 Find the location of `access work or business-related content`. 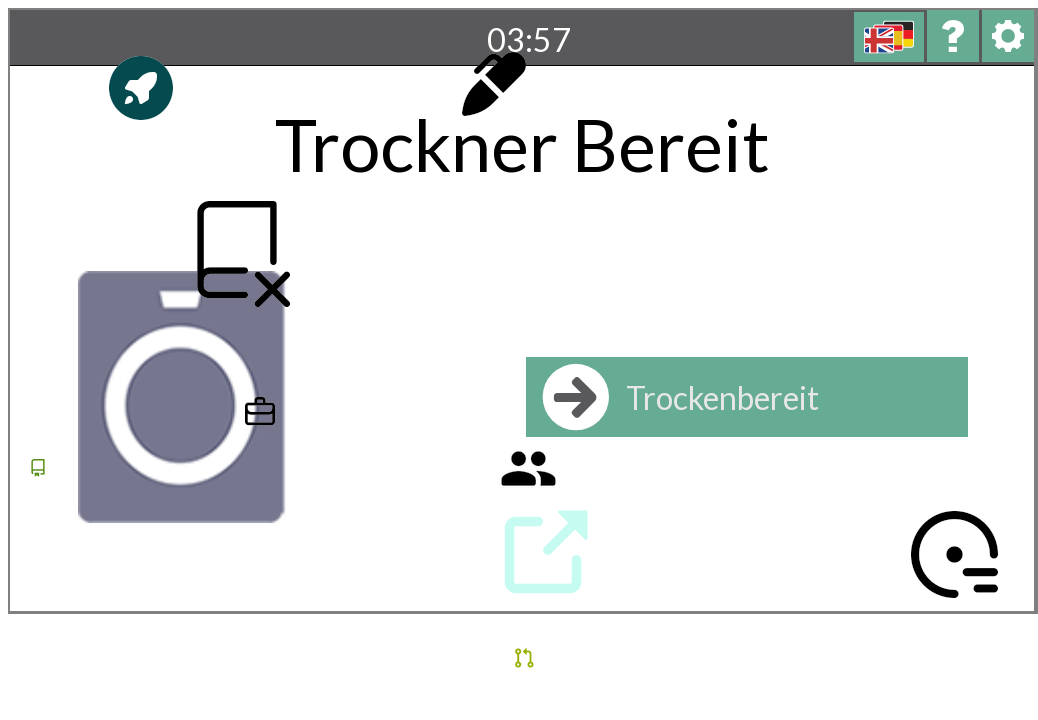

access work or business-related content is located at coordinates (260, 412).